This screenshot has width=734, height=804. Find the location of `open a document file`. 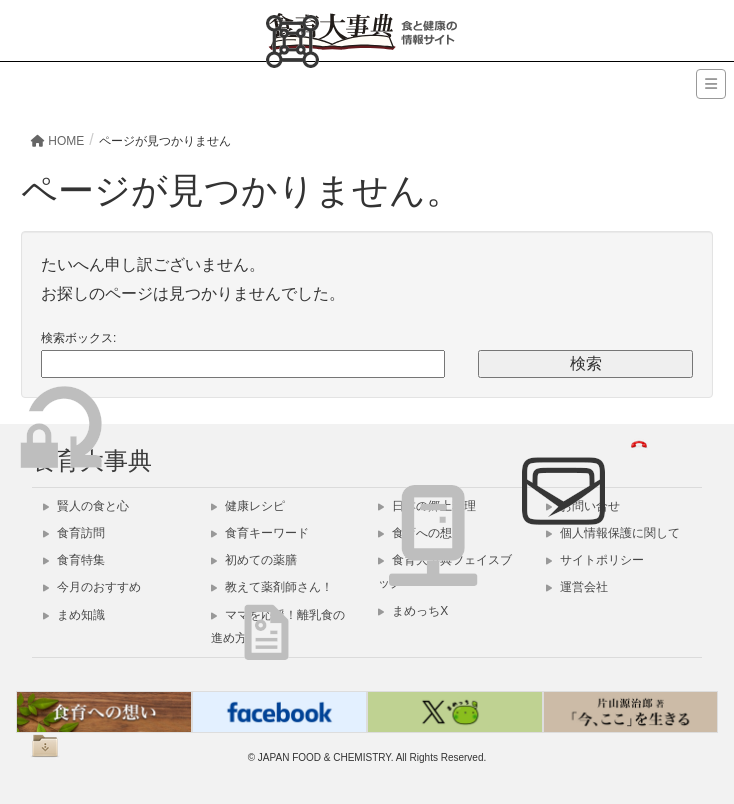

open a document file is located at coordinates (266, 630).